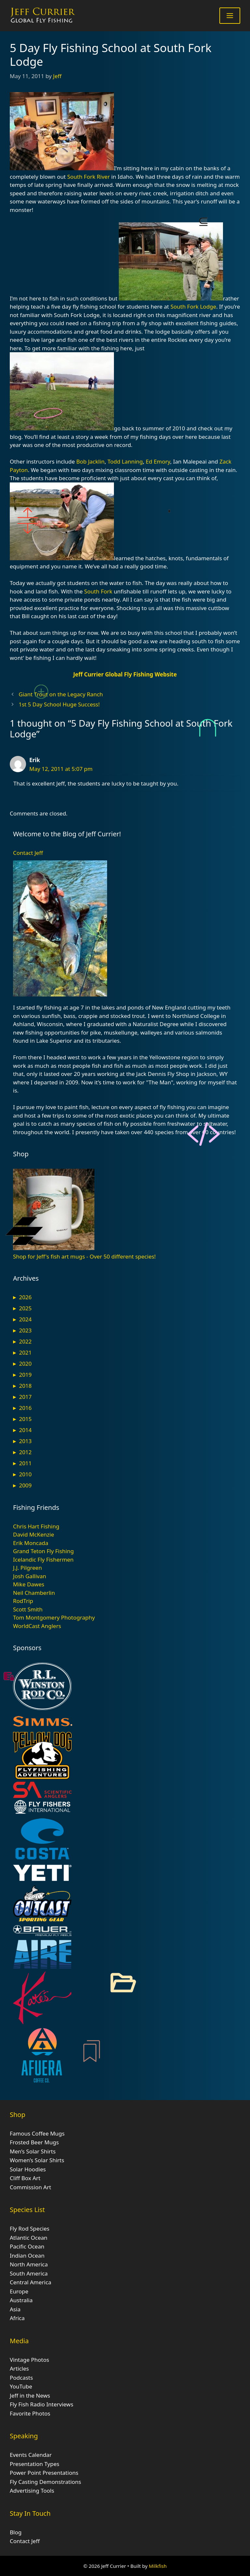  I want to click on view saved bookmarks, so click(91, 2051).